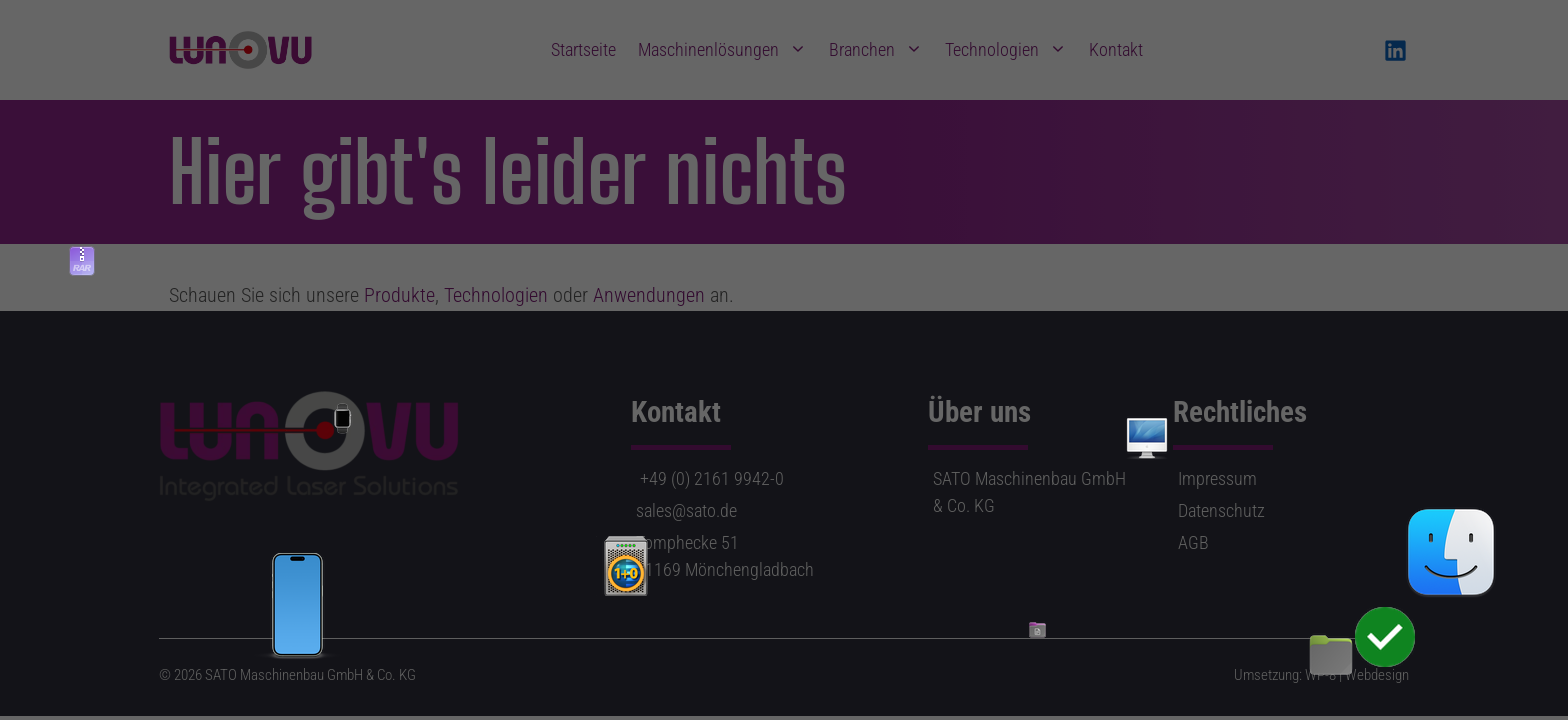  Describe the element at coordinates (626, 566) in the screenshot. I see `configure RAID 10 storage array settings` at that location.